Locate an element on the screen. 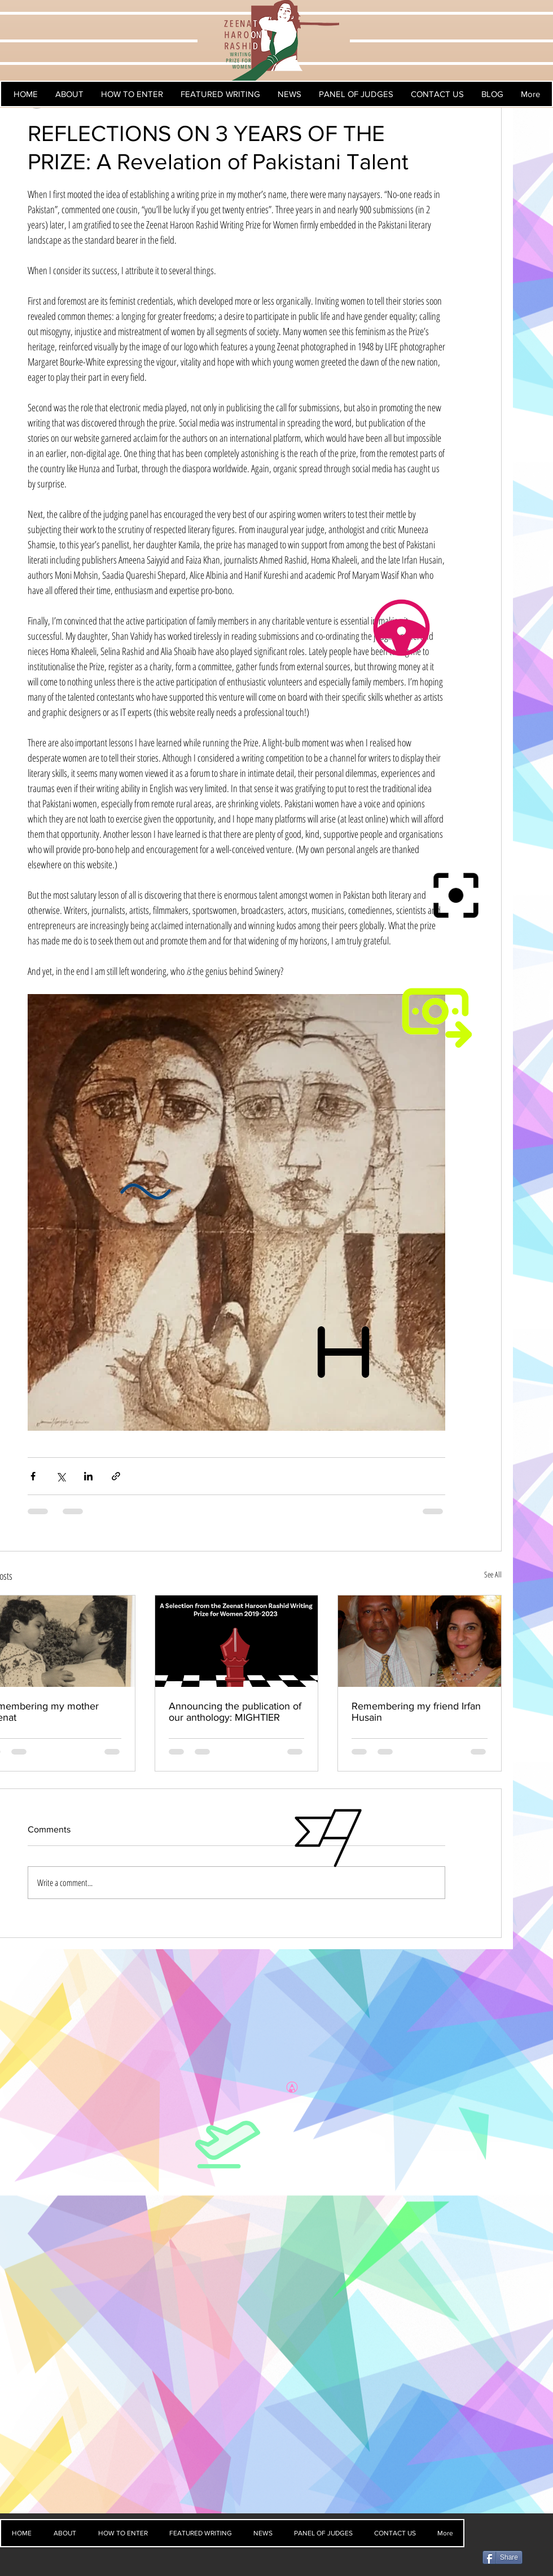 The width and height of the screenshot is (553, 2576). transfer money or send funds is located at coordinates (435, 1011).